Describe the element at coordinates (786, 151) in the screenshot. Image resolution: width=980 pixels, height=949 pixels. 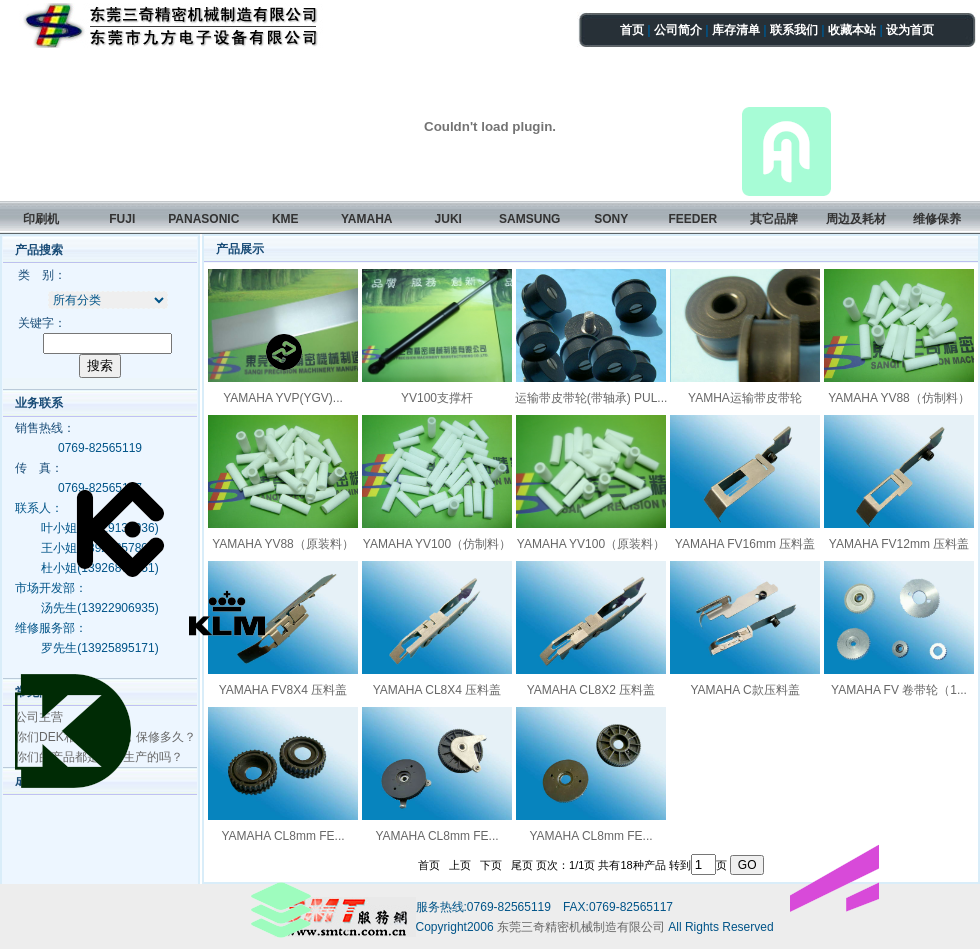
I see `open the Haystack app` at that location.